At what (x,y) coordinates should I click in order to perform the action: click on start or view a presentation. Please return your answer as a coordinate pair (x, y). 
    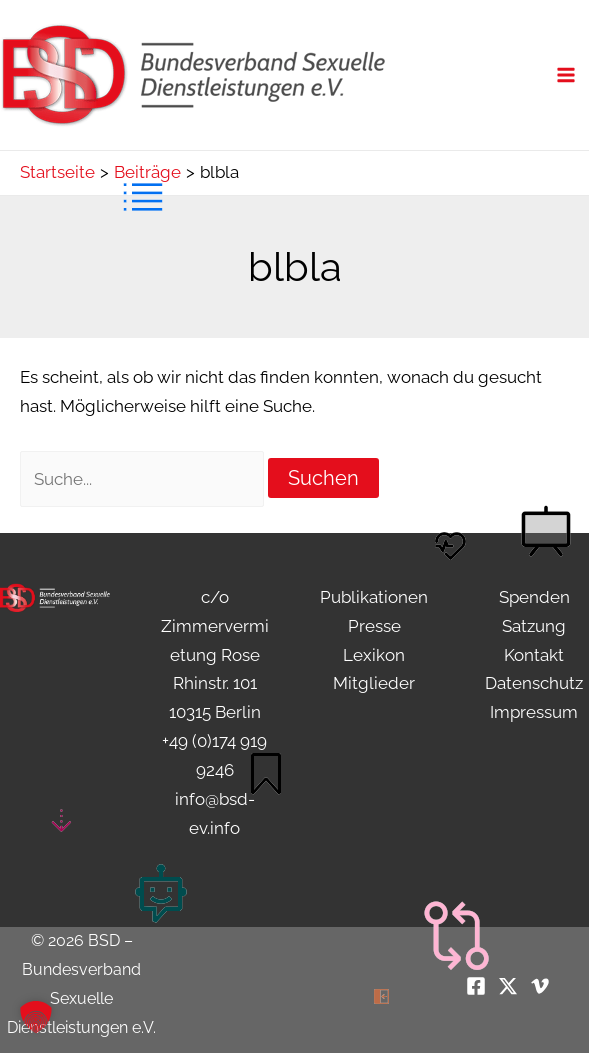
    Looking at the image, I should click on (546, 532).